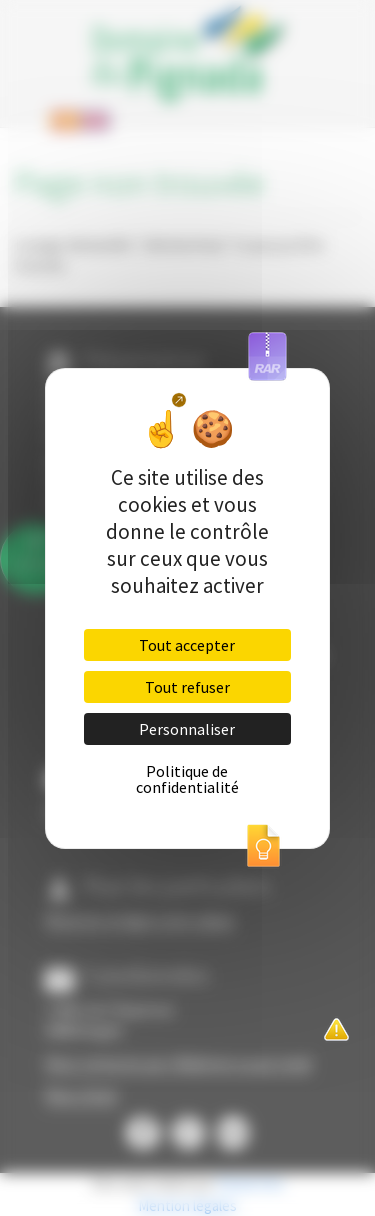  Describe the element at coordinates (336, 1029) in the screenshot. I see `report a system problem or crash` at that location.